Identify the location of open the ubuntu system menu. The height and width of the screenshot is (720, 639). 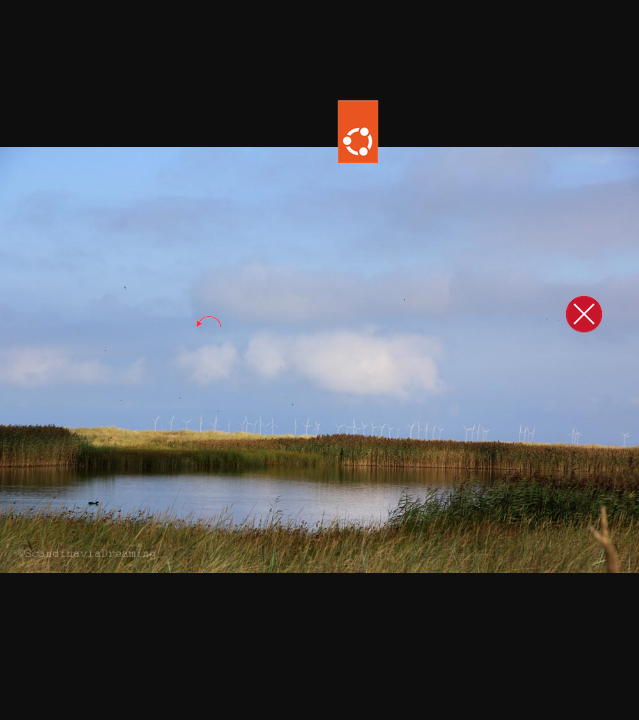
(358, 132).